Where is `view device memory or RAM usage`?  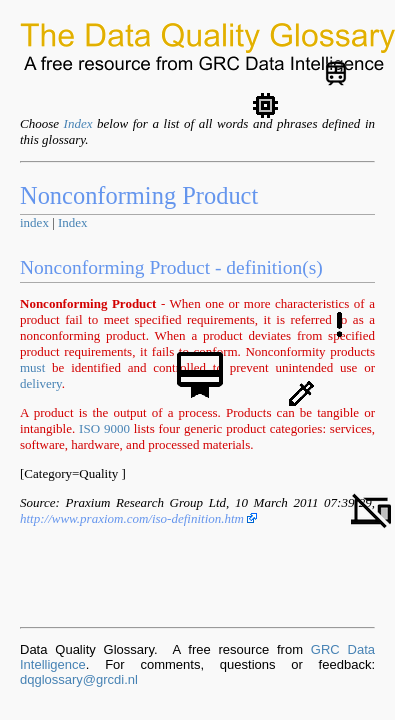
view device memory or RAM usage is located at coordinates (265, 105).